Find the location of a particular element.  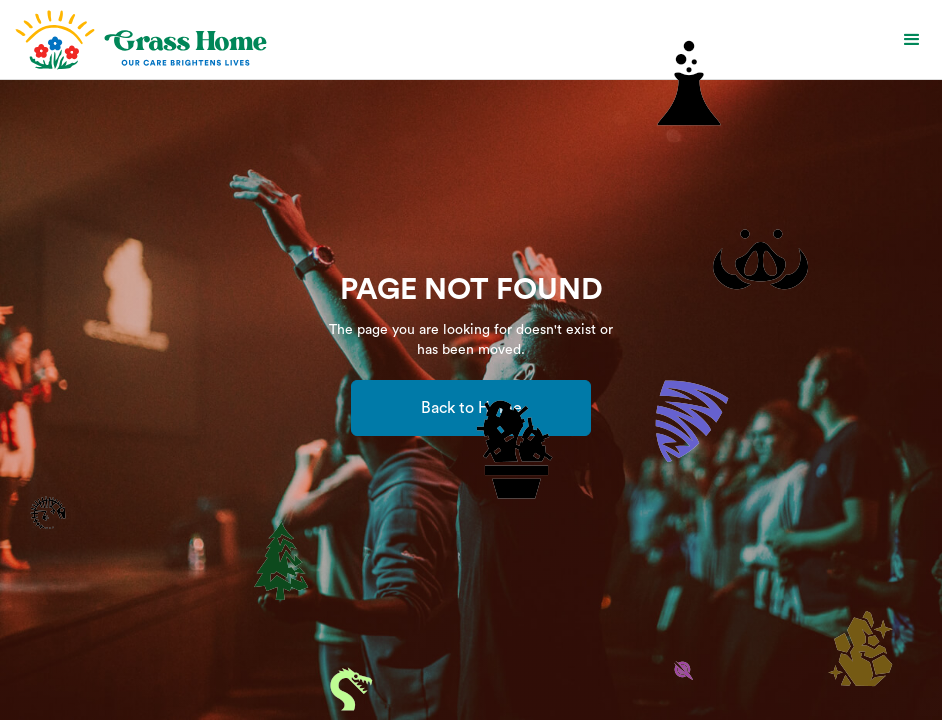

indicates a forest or nature area on a map is located at coordinates (282, 560).